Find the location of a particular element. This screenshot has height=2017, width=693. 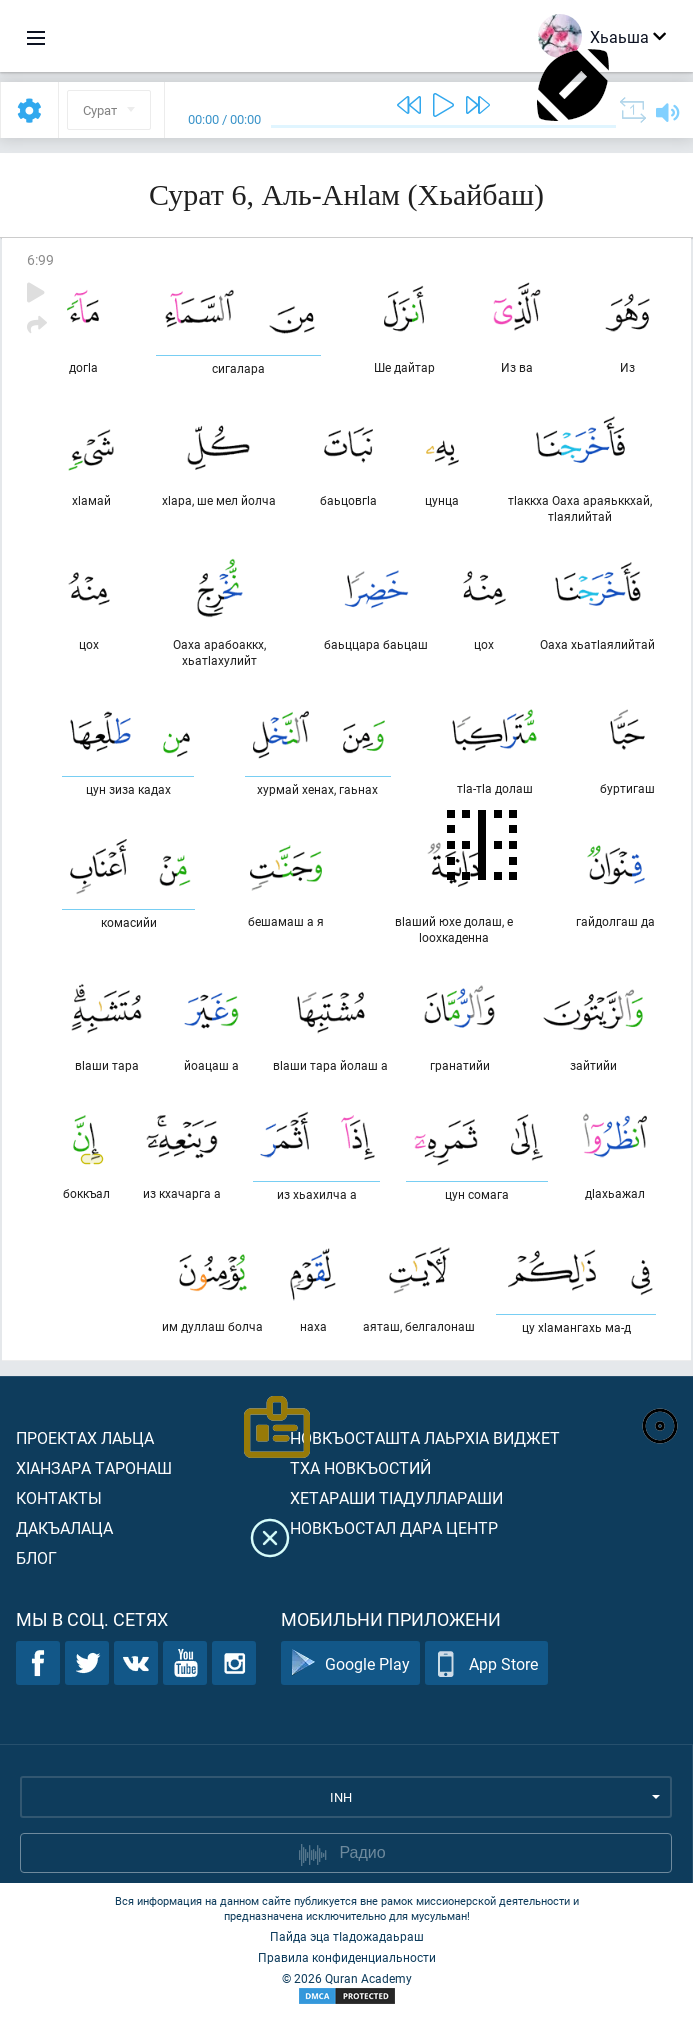

add a vertical border to selected cells is located at coordinates (482, 845).